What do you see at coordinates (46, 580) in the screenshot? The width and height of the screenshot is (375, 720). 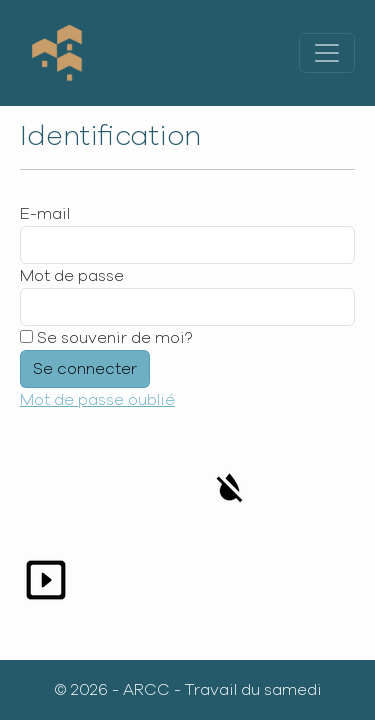 I see `start a slideshow presentation` at bounding box center [46, 580].